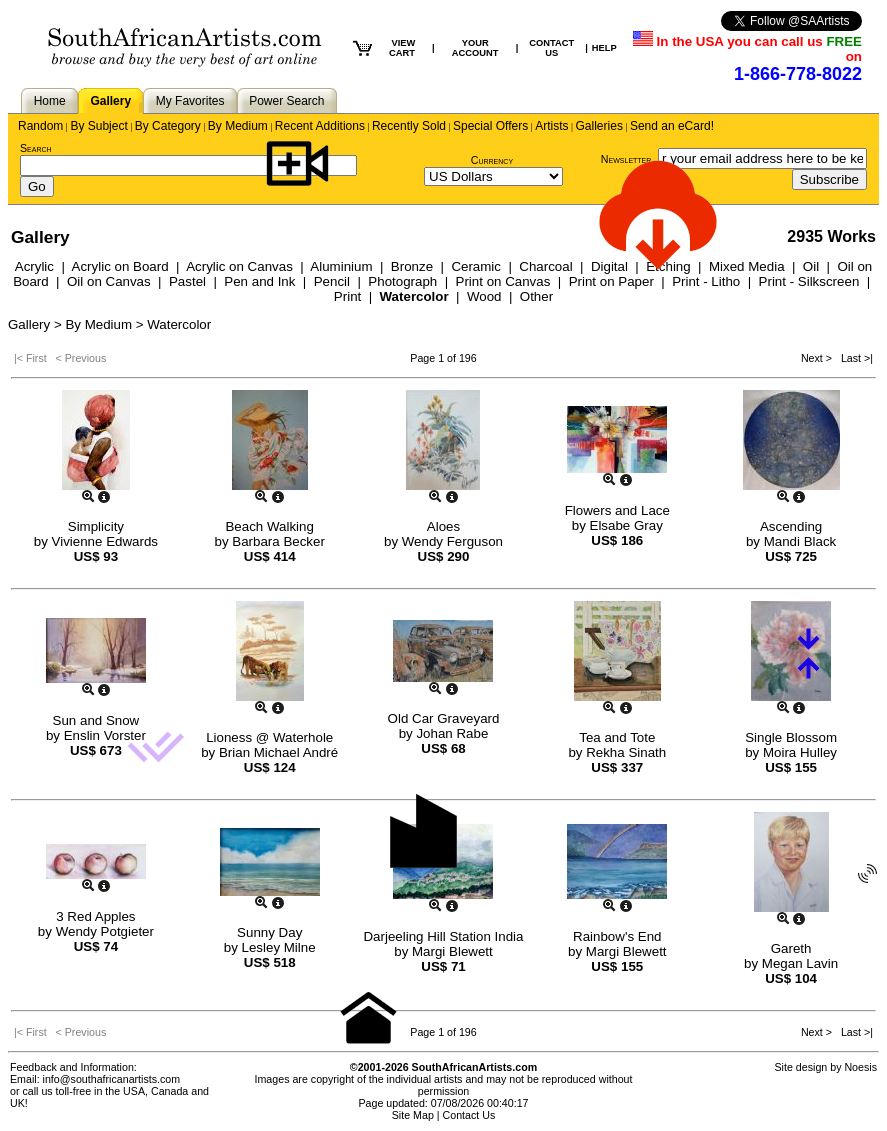 This screenshot has width=887, height=1131. What do you see at coordinates (808, 653) in the screenshot?
I see `collapse content vertically` at bounding box center [808, 653].